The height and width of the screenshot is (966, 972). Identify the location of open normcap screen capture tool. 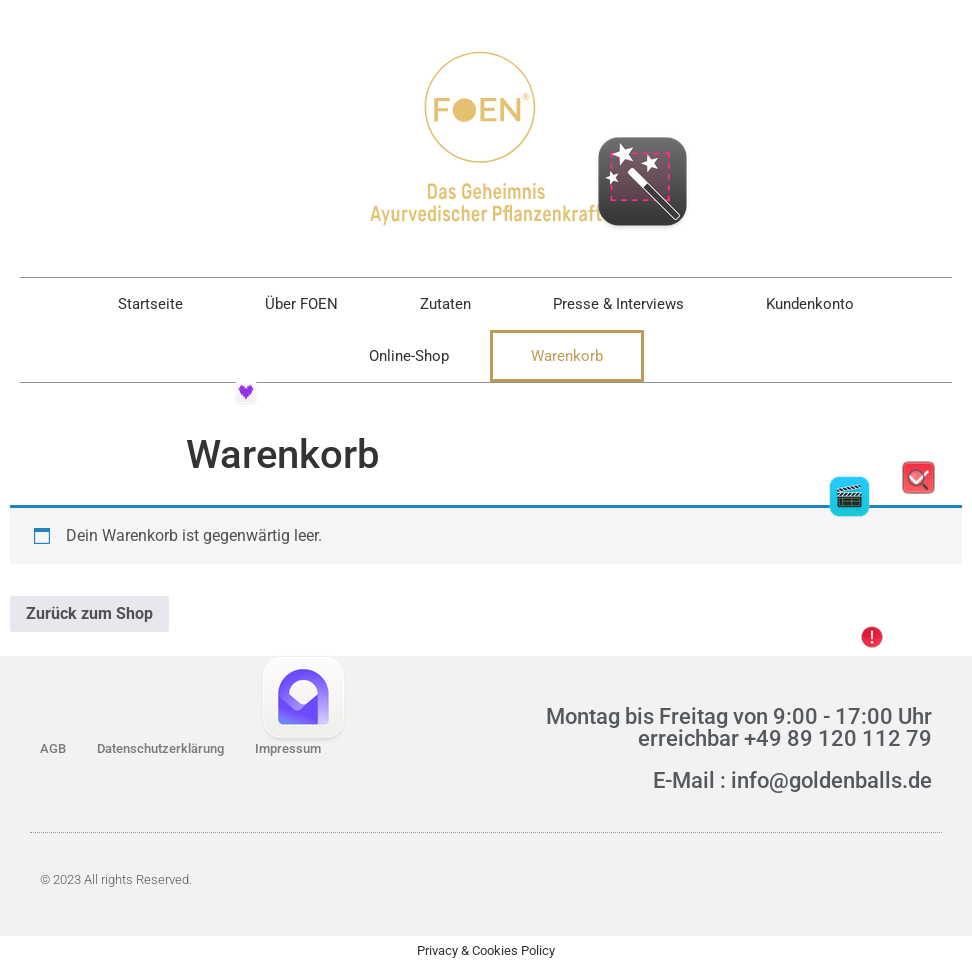
(642, 181).